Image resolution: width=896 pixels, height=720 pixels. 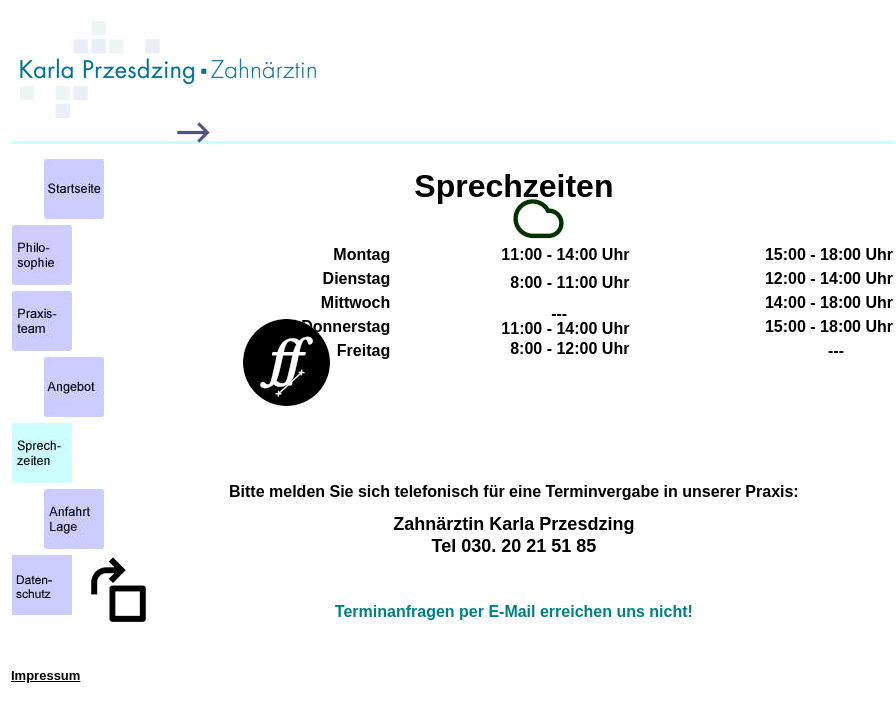 I want to click on rotate element clockwise, so click(x=118, y=591).